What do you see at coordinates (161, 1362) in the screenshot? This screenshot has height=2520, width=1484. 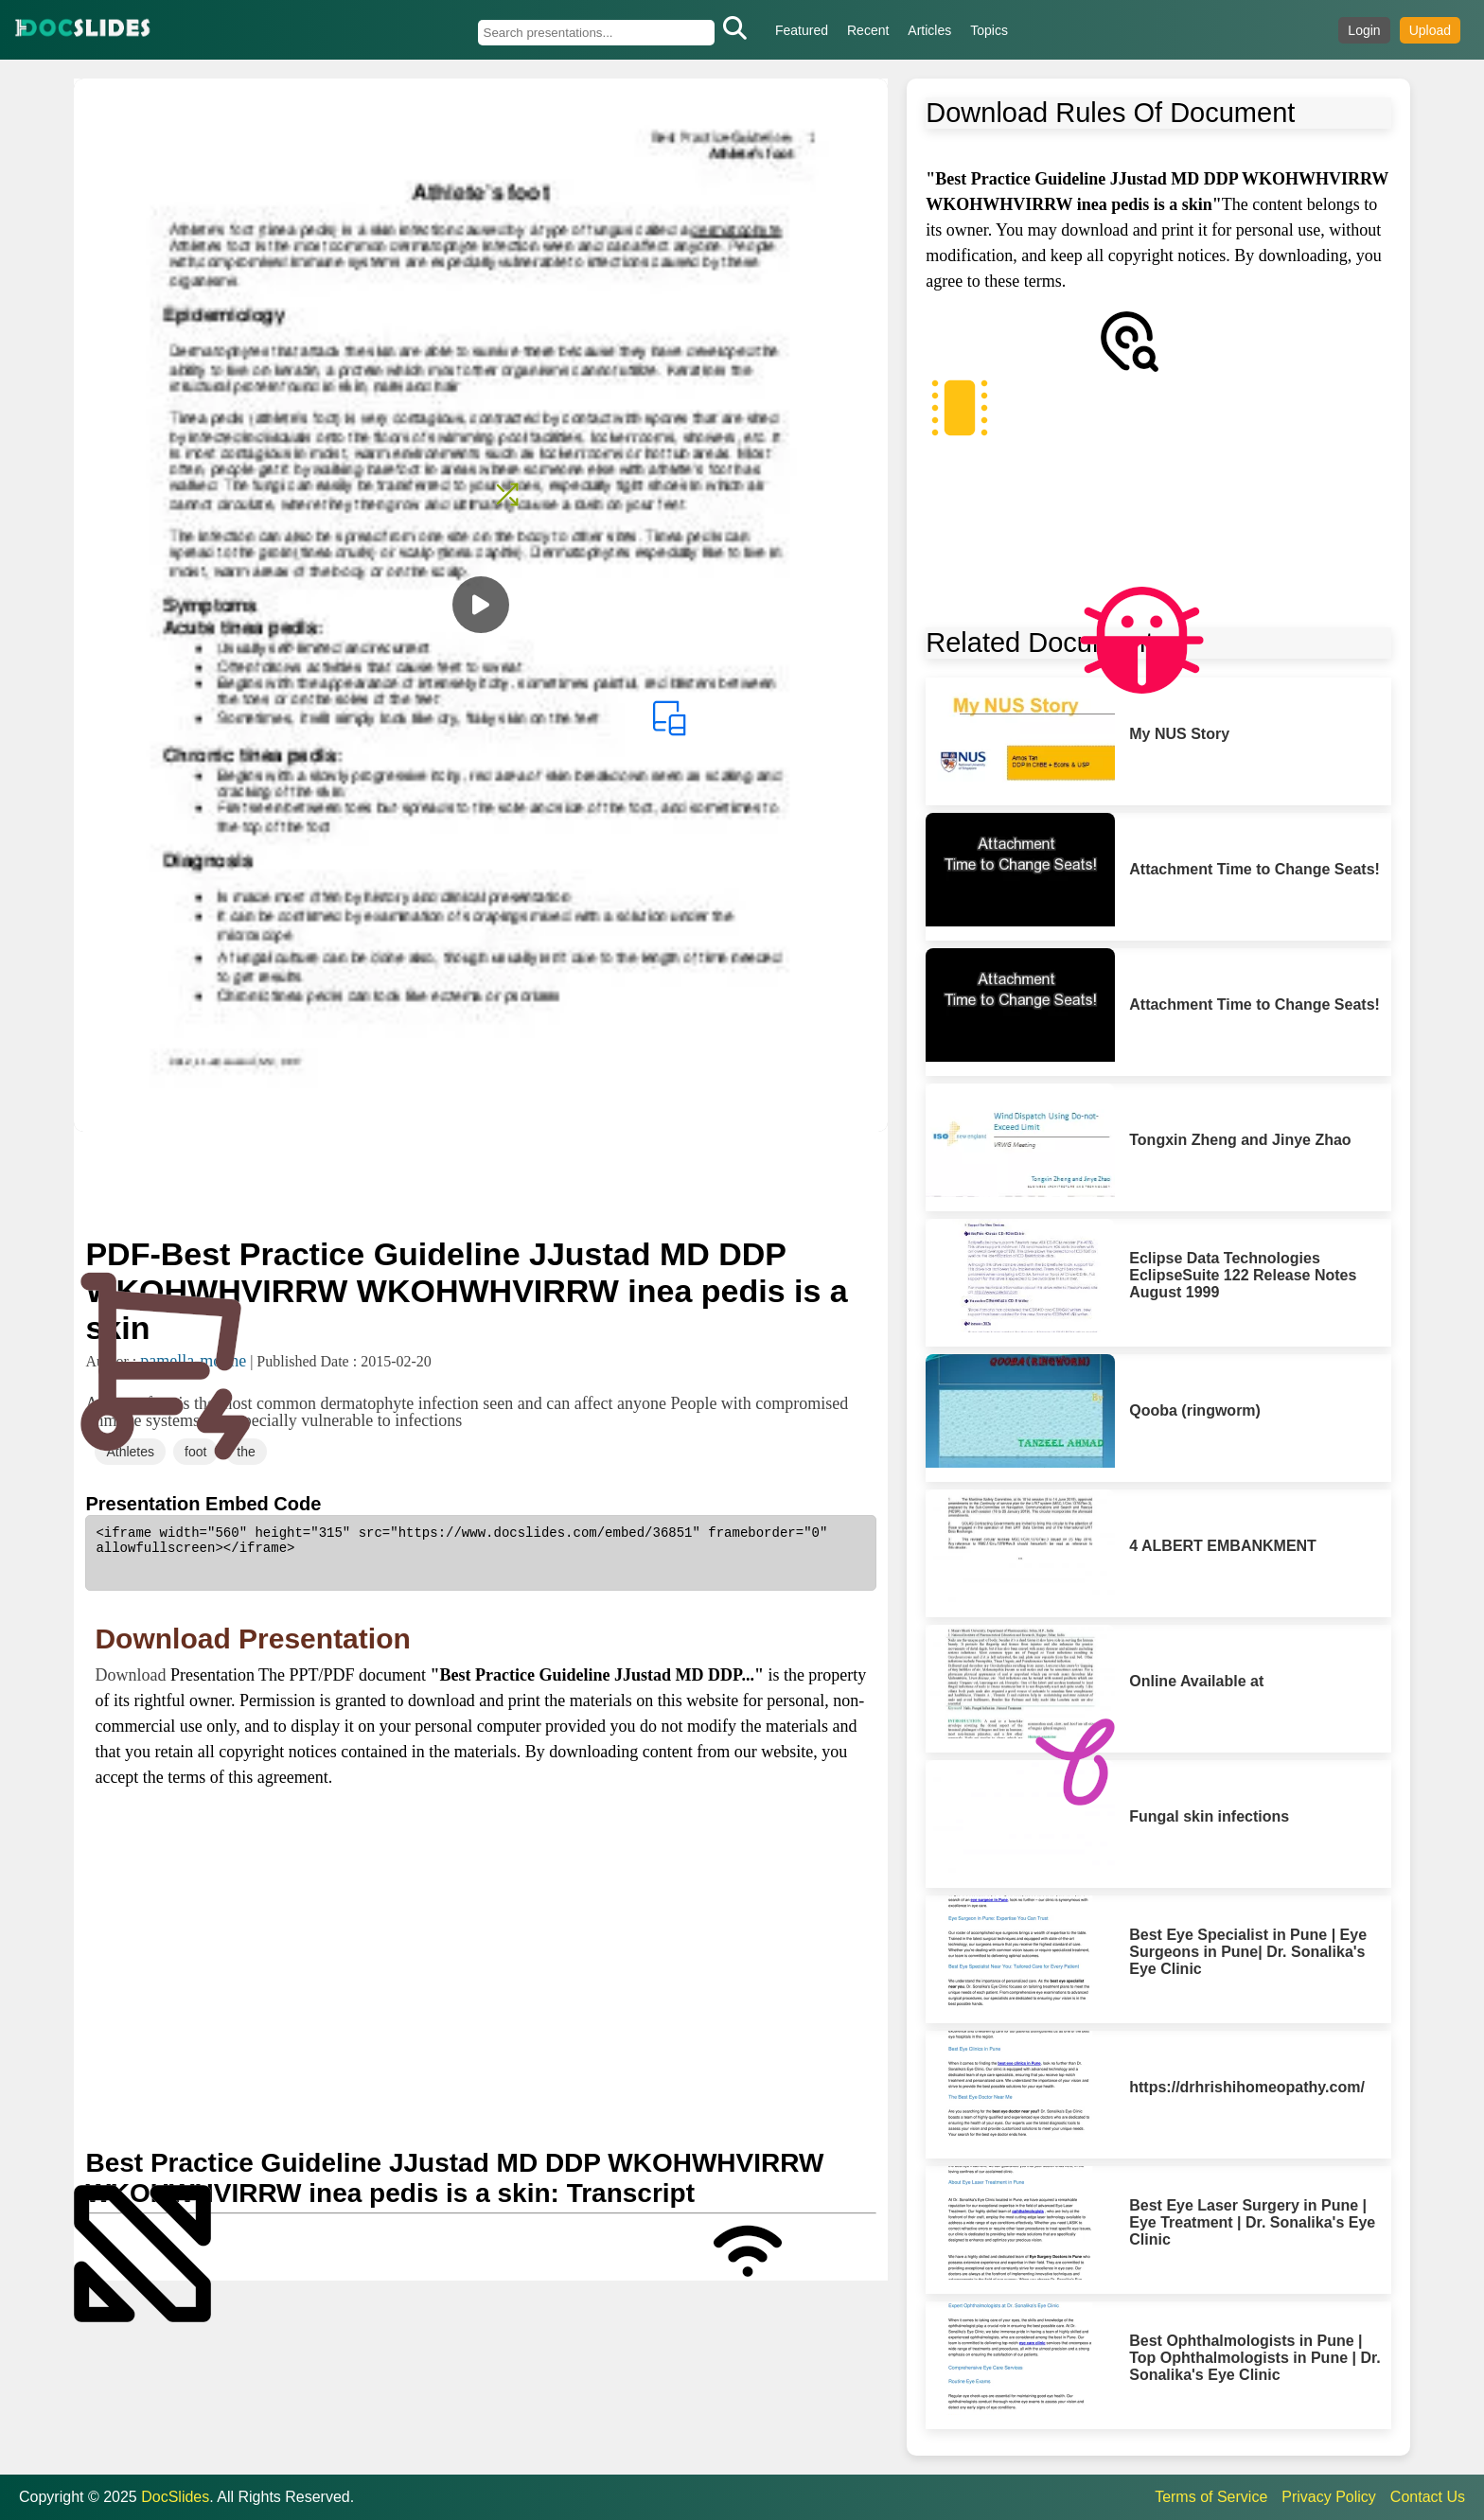 I see `quick checkout or express purchase` at bounding box center [161, 1362].